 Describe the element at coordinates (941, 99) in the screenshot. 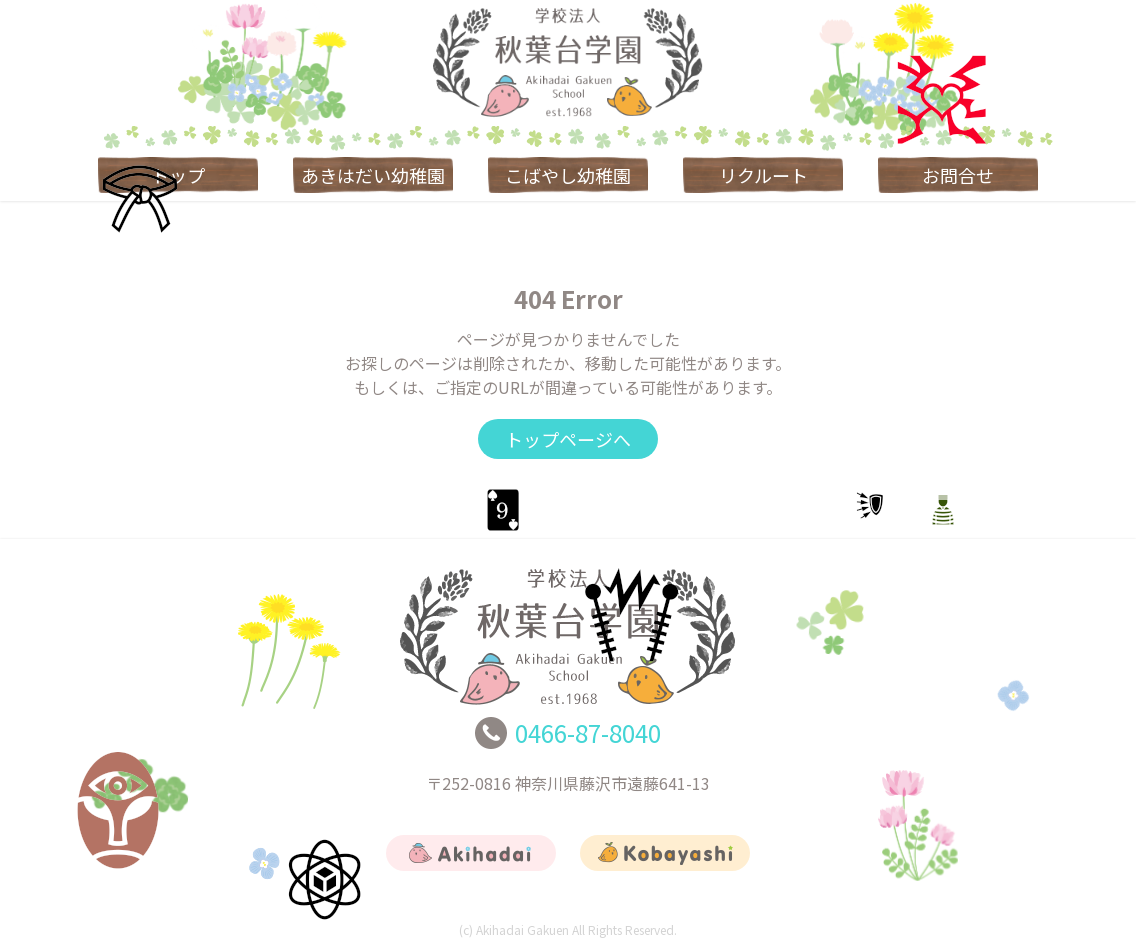

I see `activate defibrillator or emergency revival action` at that location.